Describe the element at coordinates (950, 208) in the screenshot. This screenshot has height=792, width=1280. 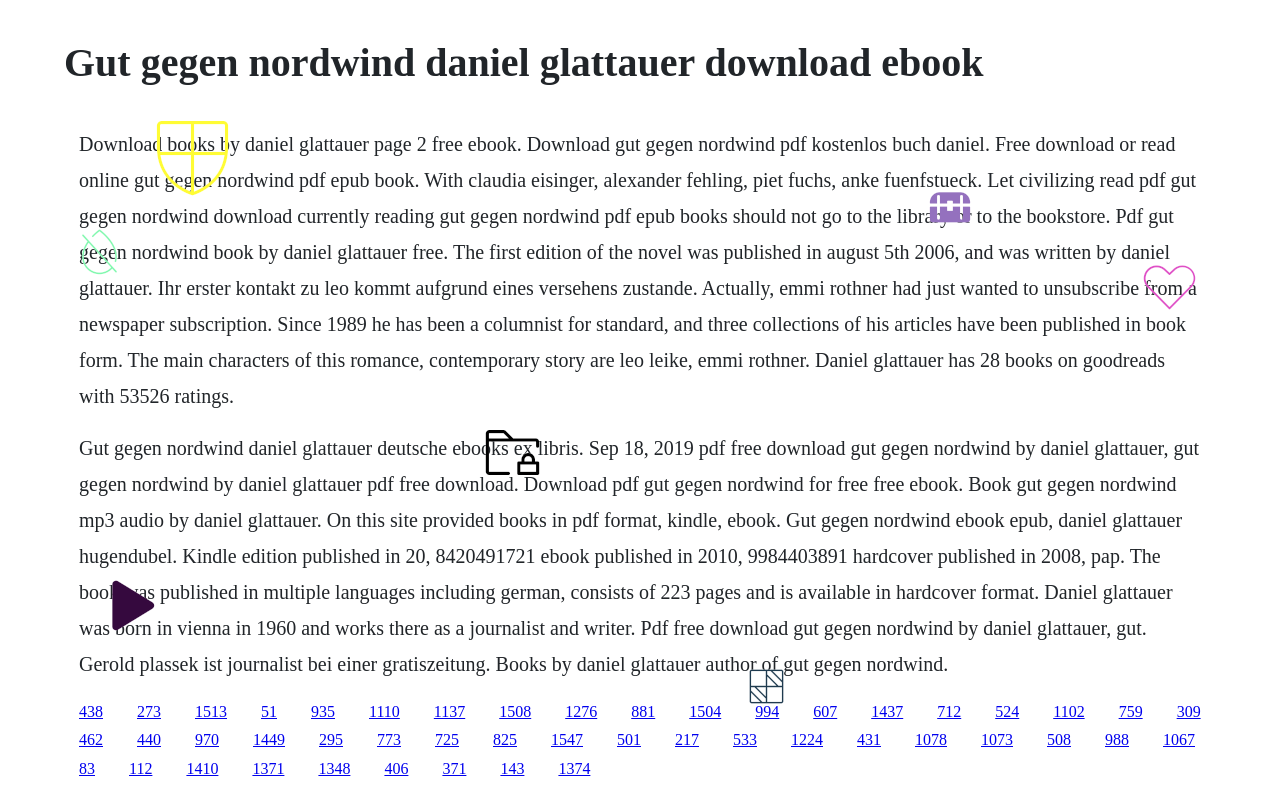
I see `access your rewards or collectibles` at that location.